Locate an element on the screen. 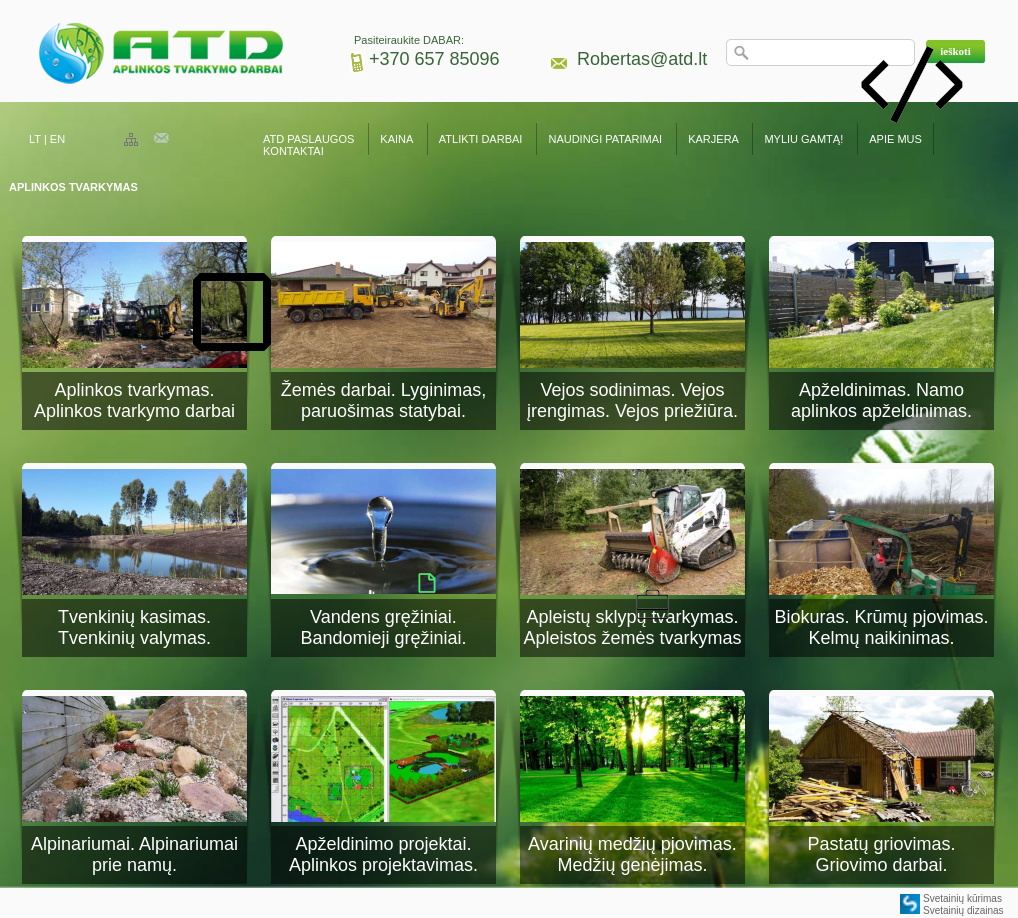  create a new file is located at coordinates (427, 583).